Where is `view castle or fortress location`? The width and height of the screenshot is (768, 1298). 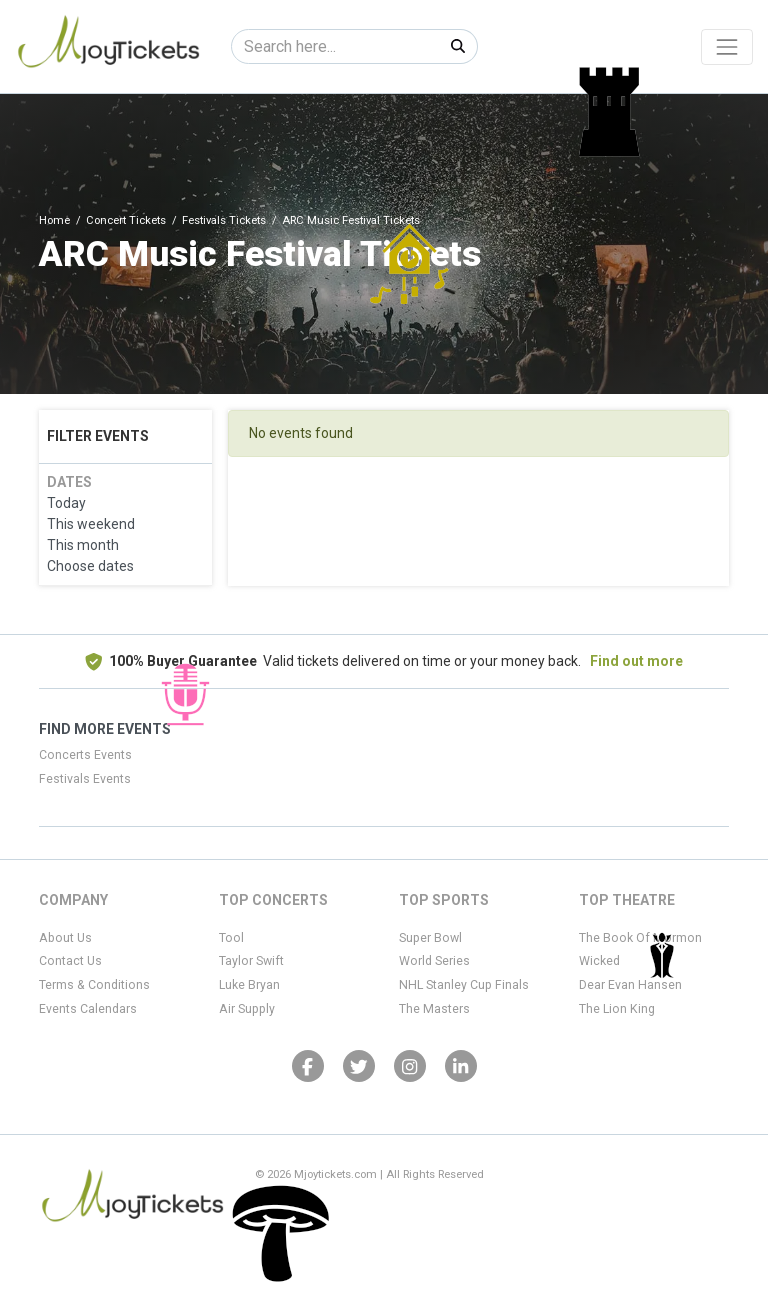 view castle or fortress location is located at coordinates (609, 111).